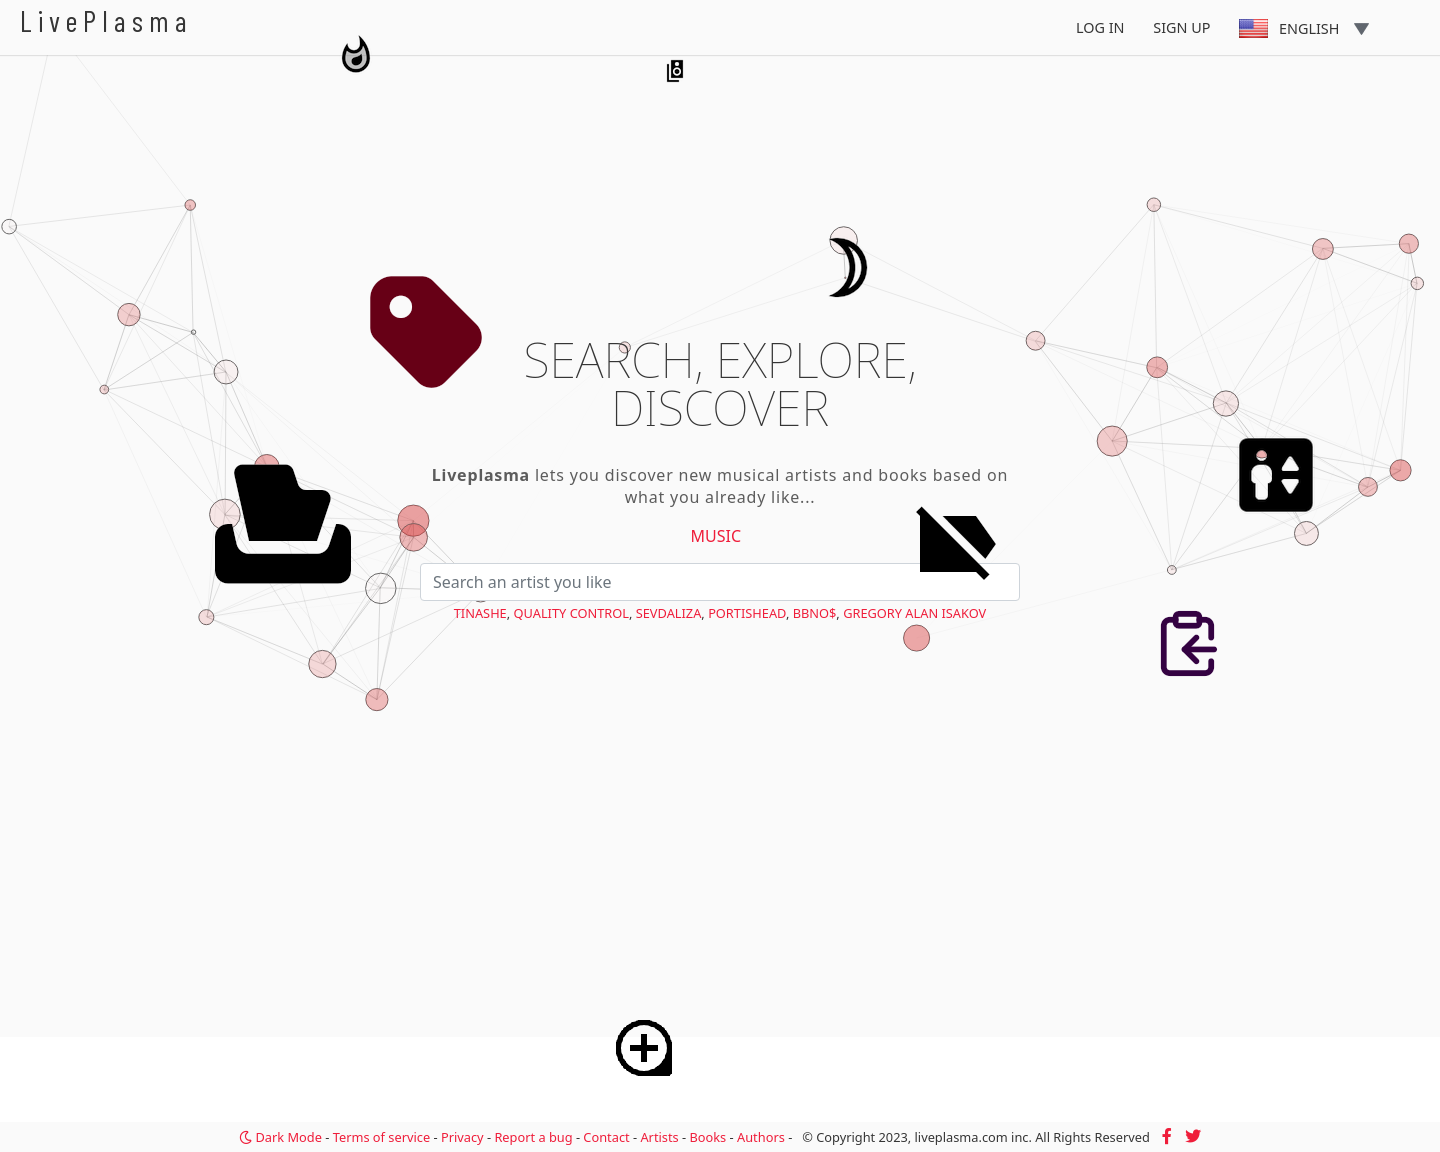 Image resolution: width=1440 pixels, height=1152 pixels. Describe the element at coordinates (675, 71) in the screenshot. I see `manage connected speaker devices` at that location.